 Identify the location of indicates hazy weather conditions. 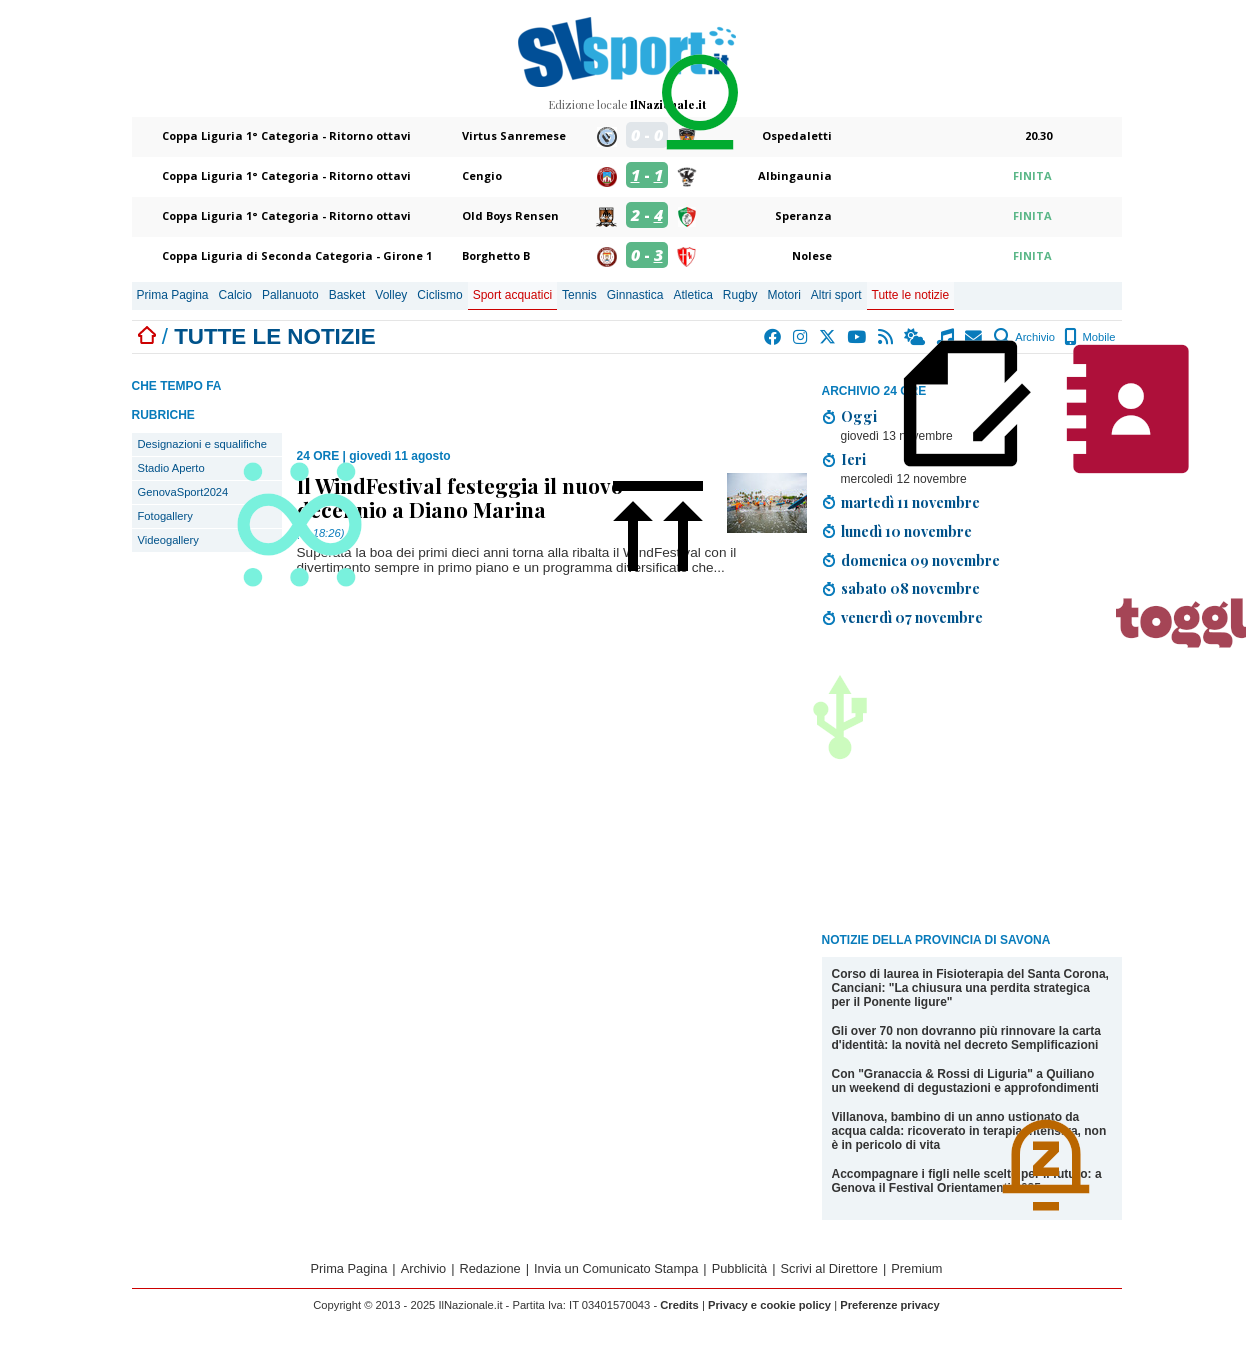
(299, 524).